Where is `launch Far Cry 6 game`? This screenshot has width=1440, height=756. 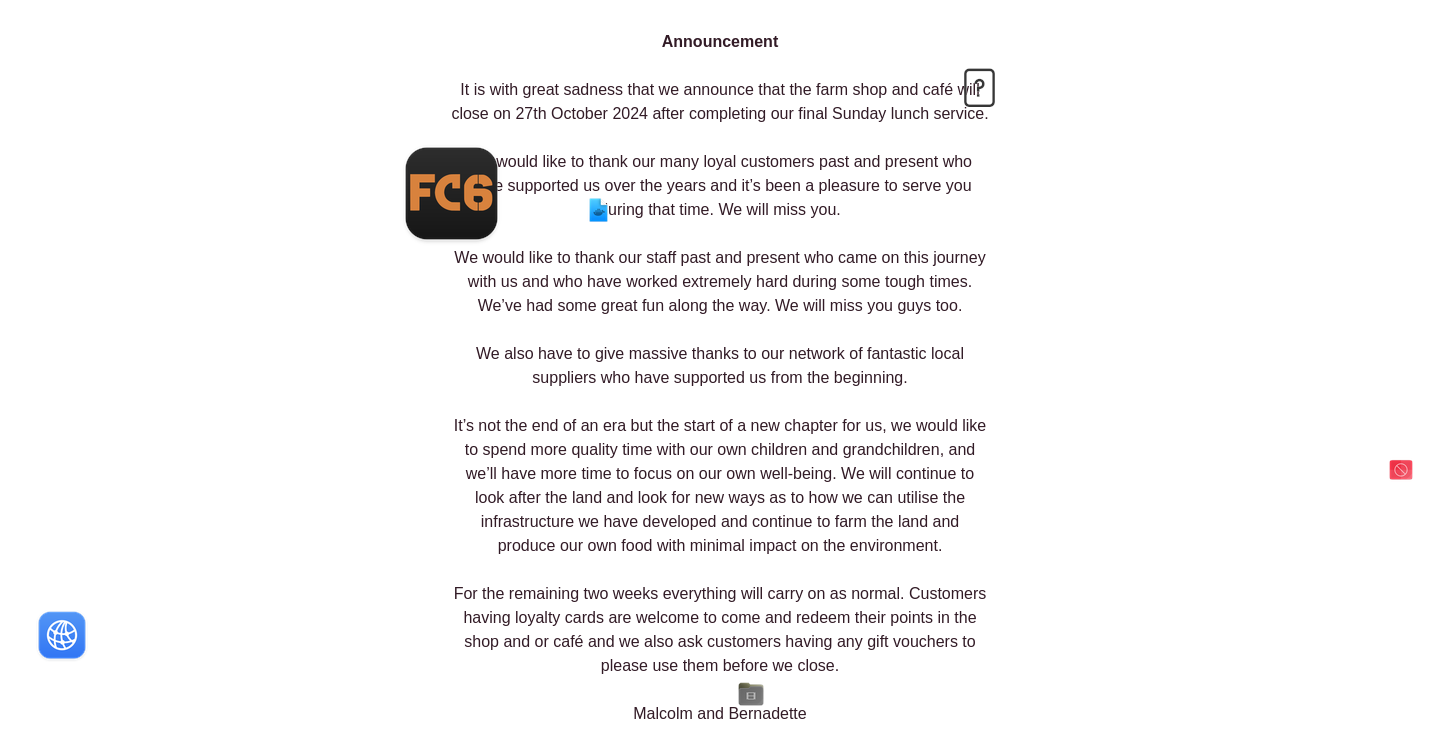 launch Far Cry 6 game is located at coordinates (451, 193).